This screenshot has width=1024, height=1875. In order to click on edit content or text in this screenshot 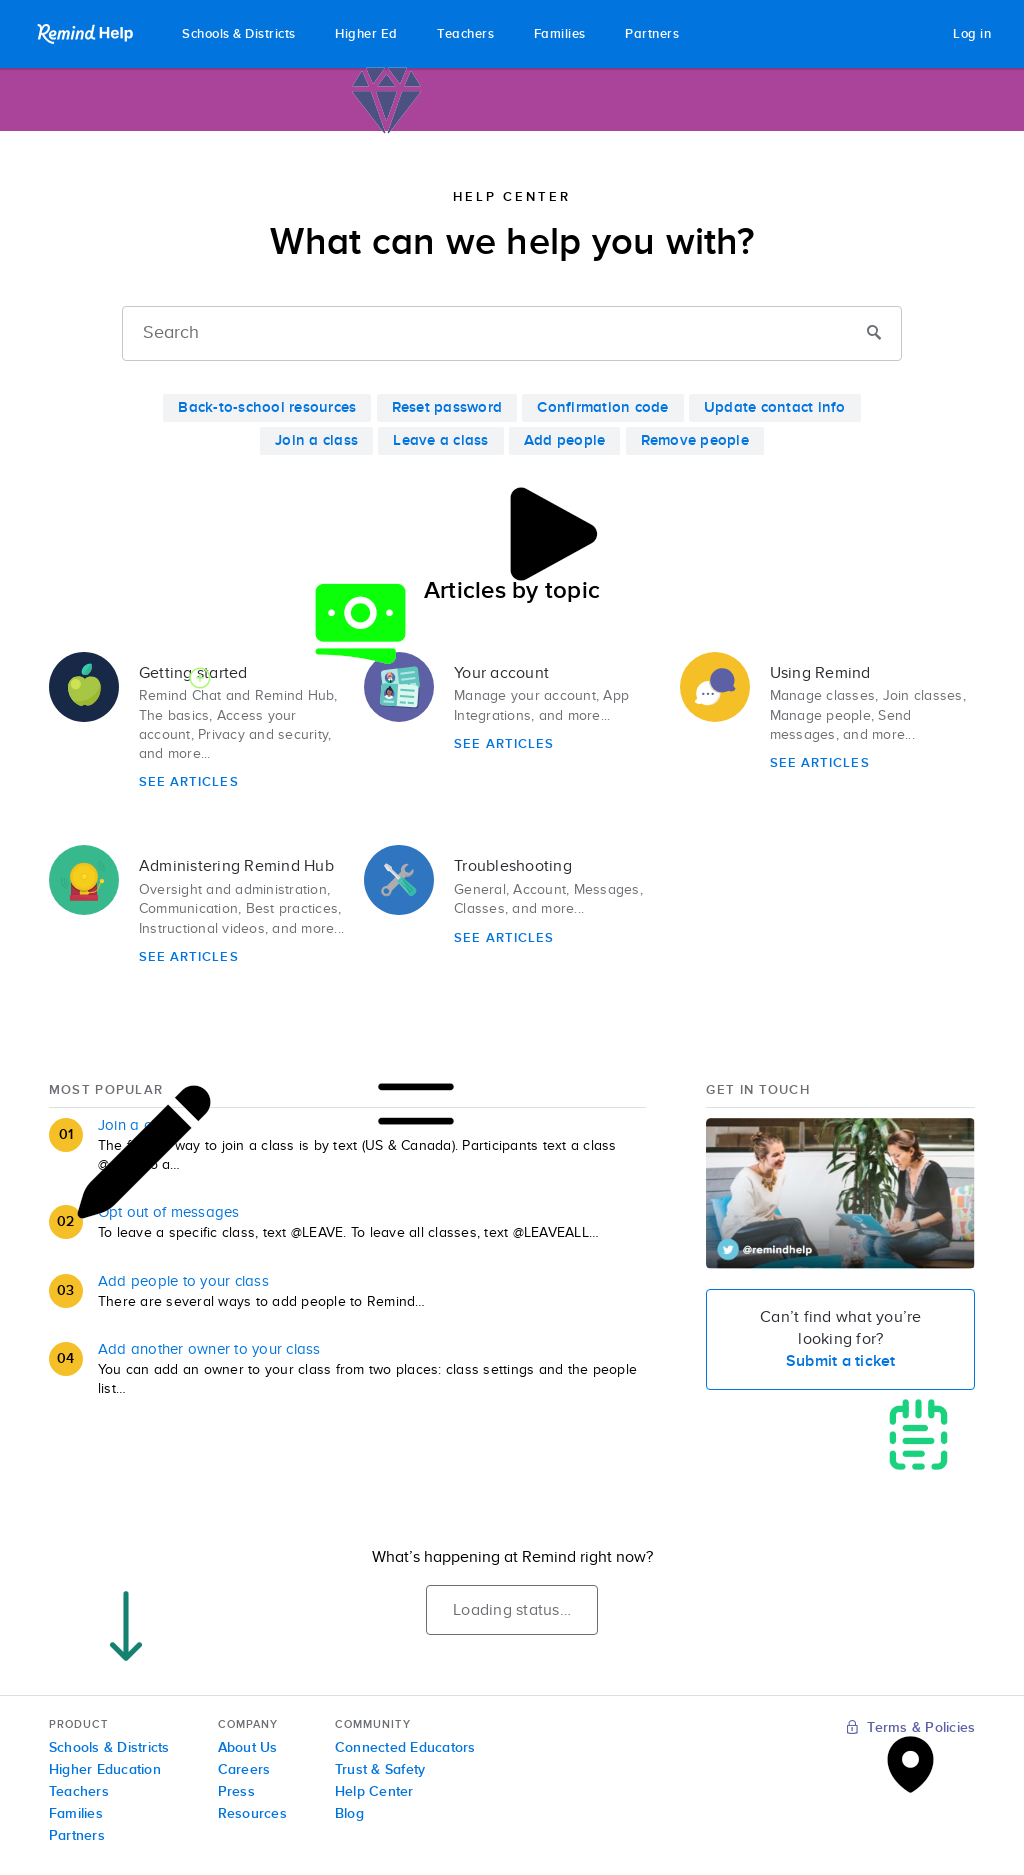, I will do `click(144, 1152)`.